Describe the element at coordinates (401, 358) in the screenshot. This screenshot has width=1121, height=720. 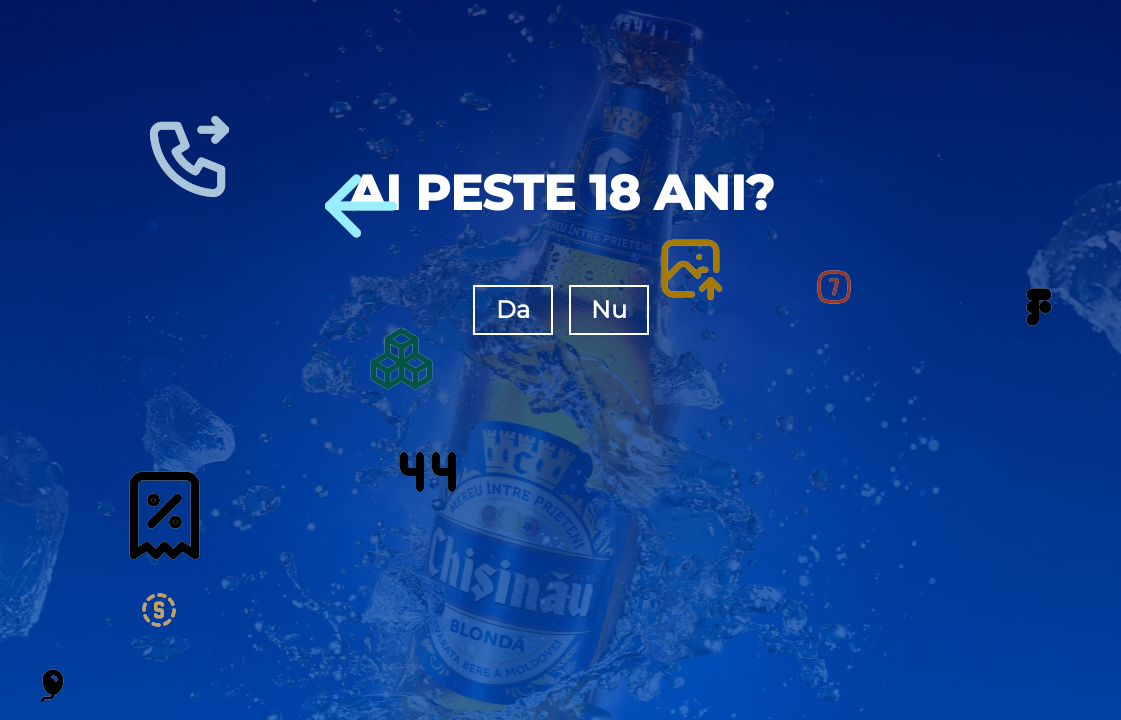
I see `view all packages or deliveries` at that location.